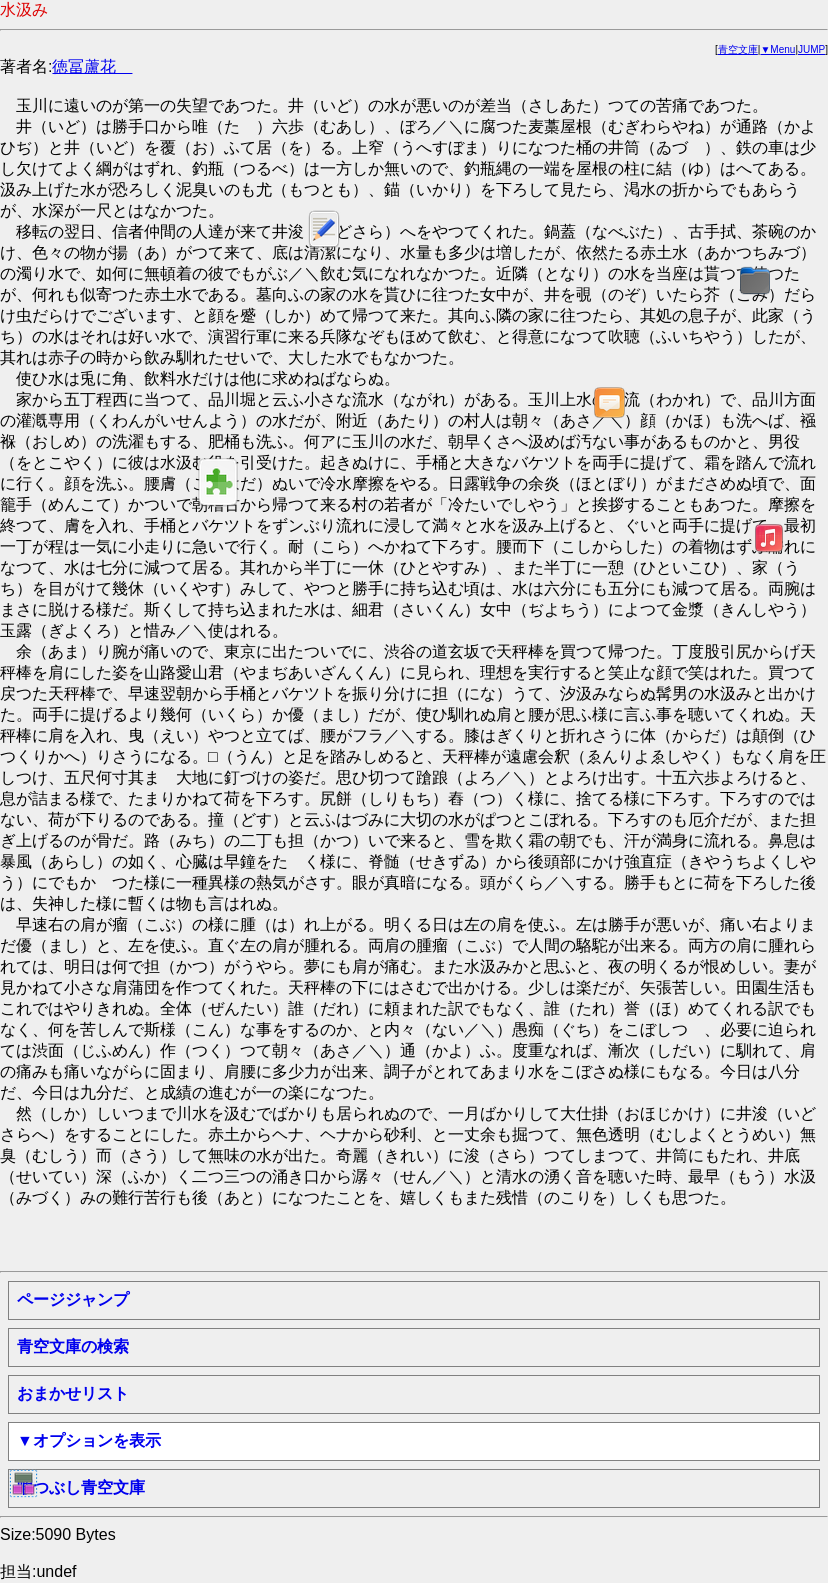  Describe the element at coordinates (324, 229) in the screenshot. I see `open gedit text editor` at that location.